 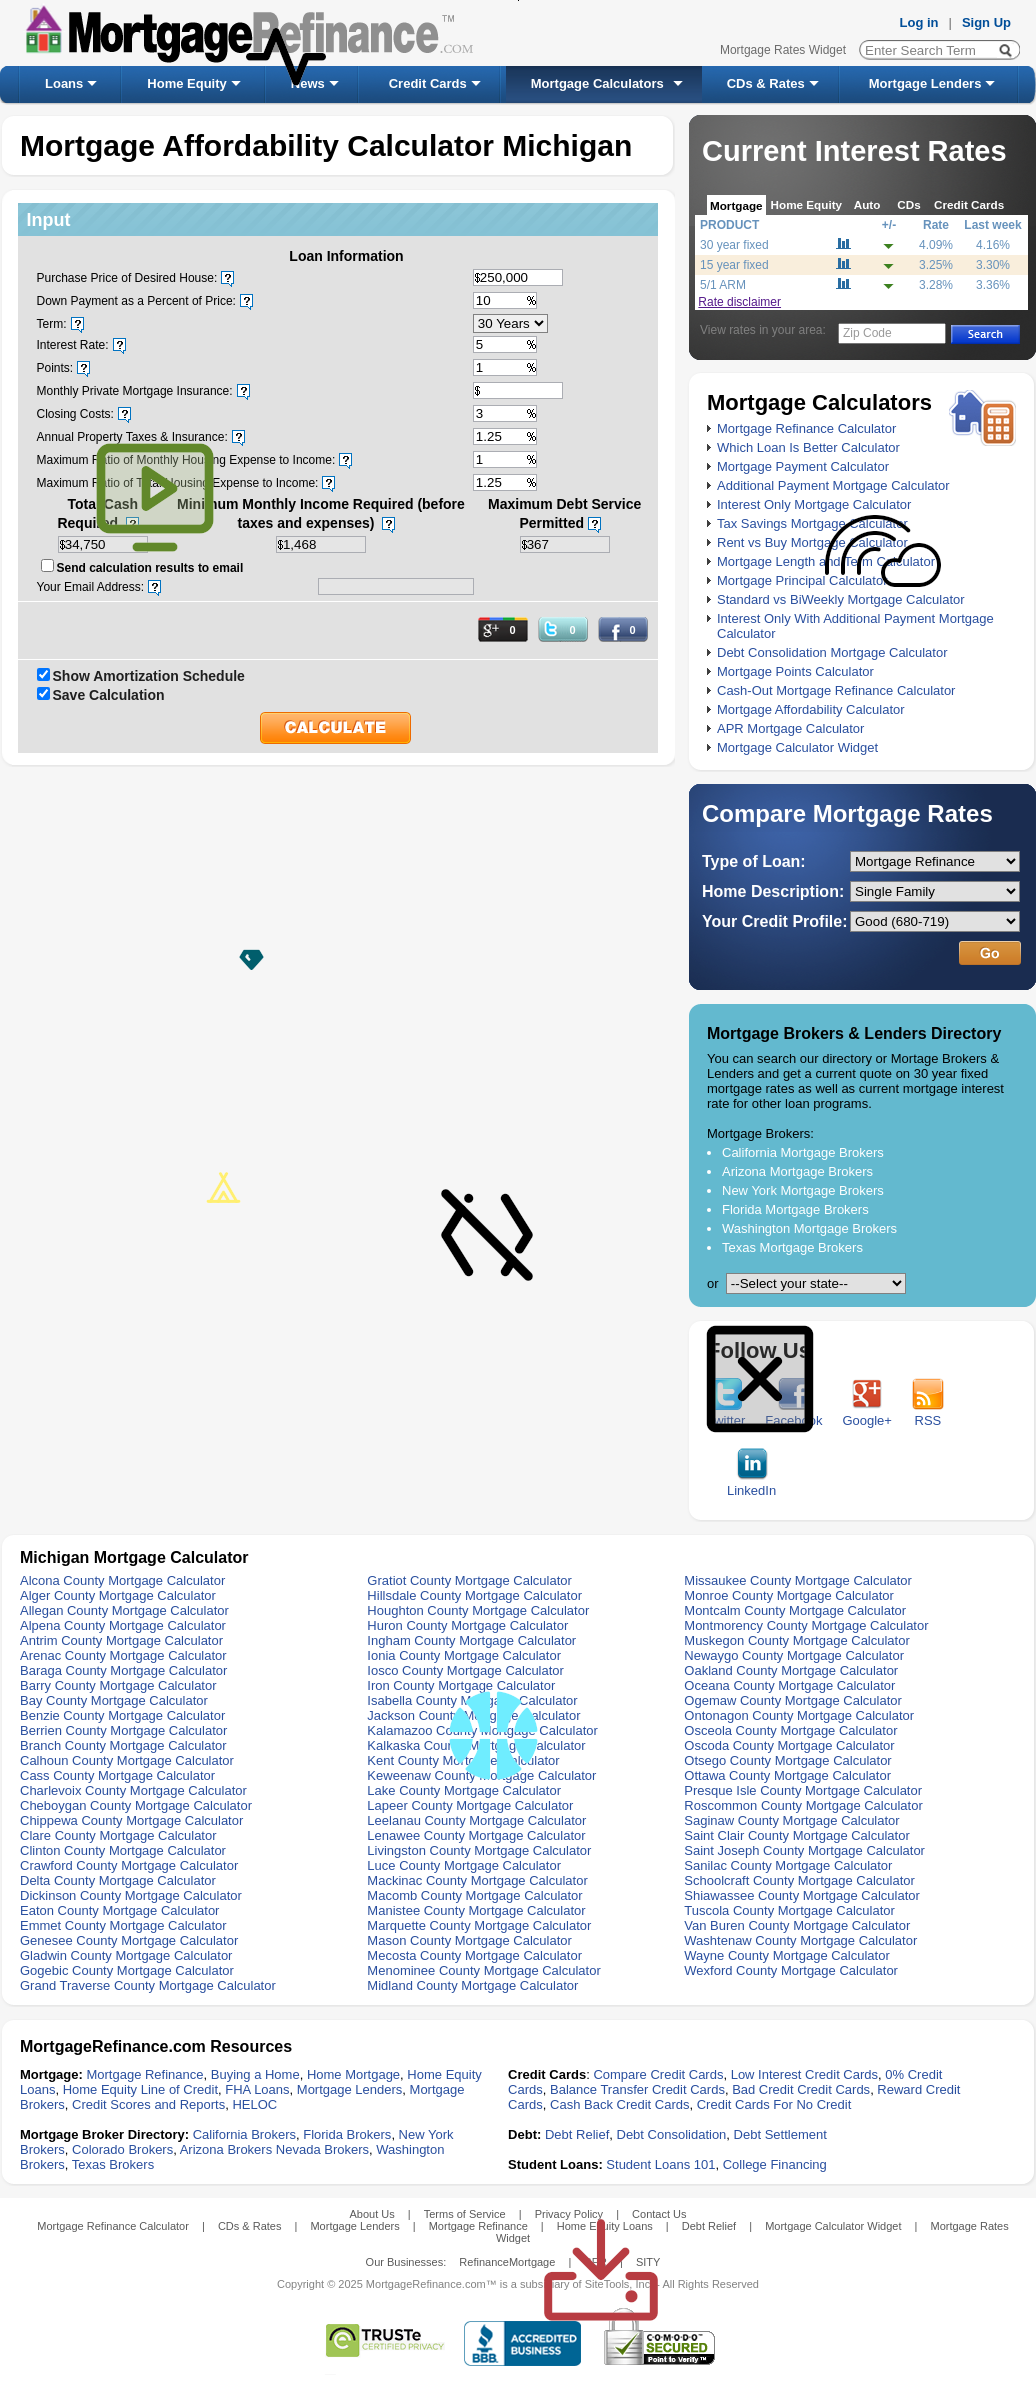 What do you see at coordinates (601, 2276) in the screenshot?
I see `download a file to your device` at bounding box center [601, 2276].